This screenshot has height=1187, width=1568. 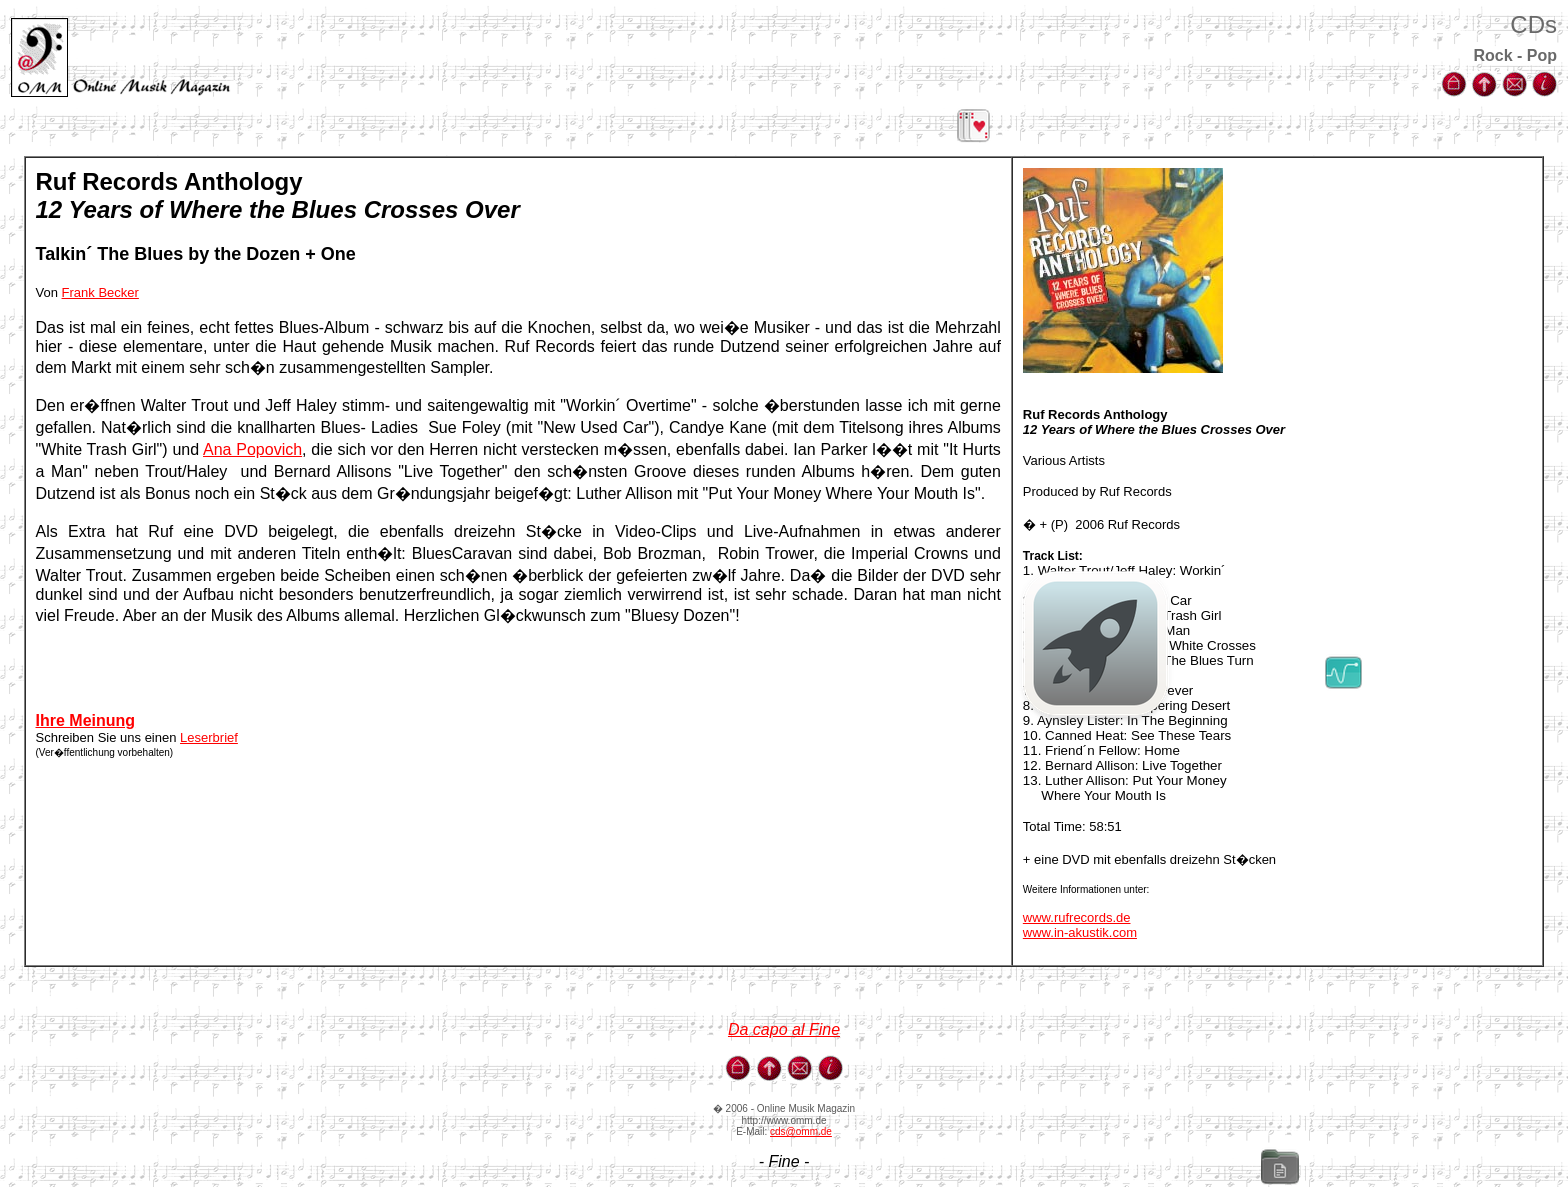 I want to click on open solitaire card game, so click(x=973, y=125).